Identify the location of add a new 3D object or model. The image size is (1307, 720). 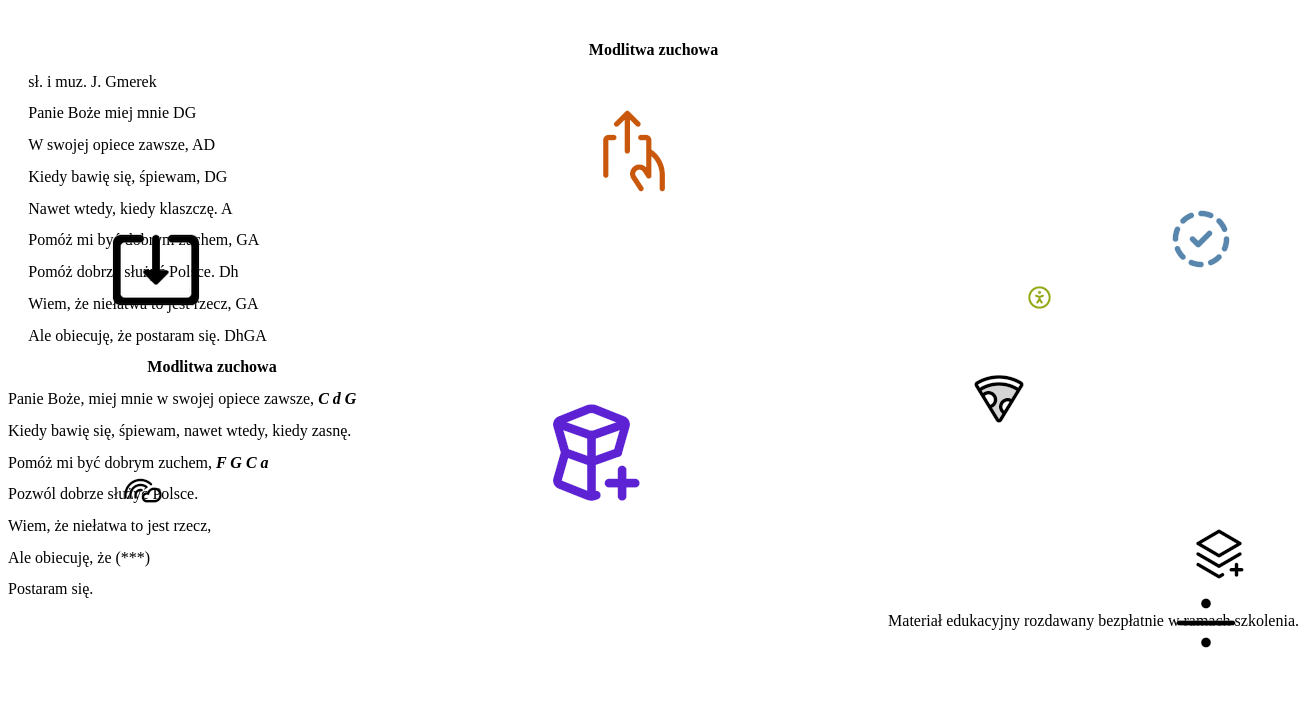
(591, 452).